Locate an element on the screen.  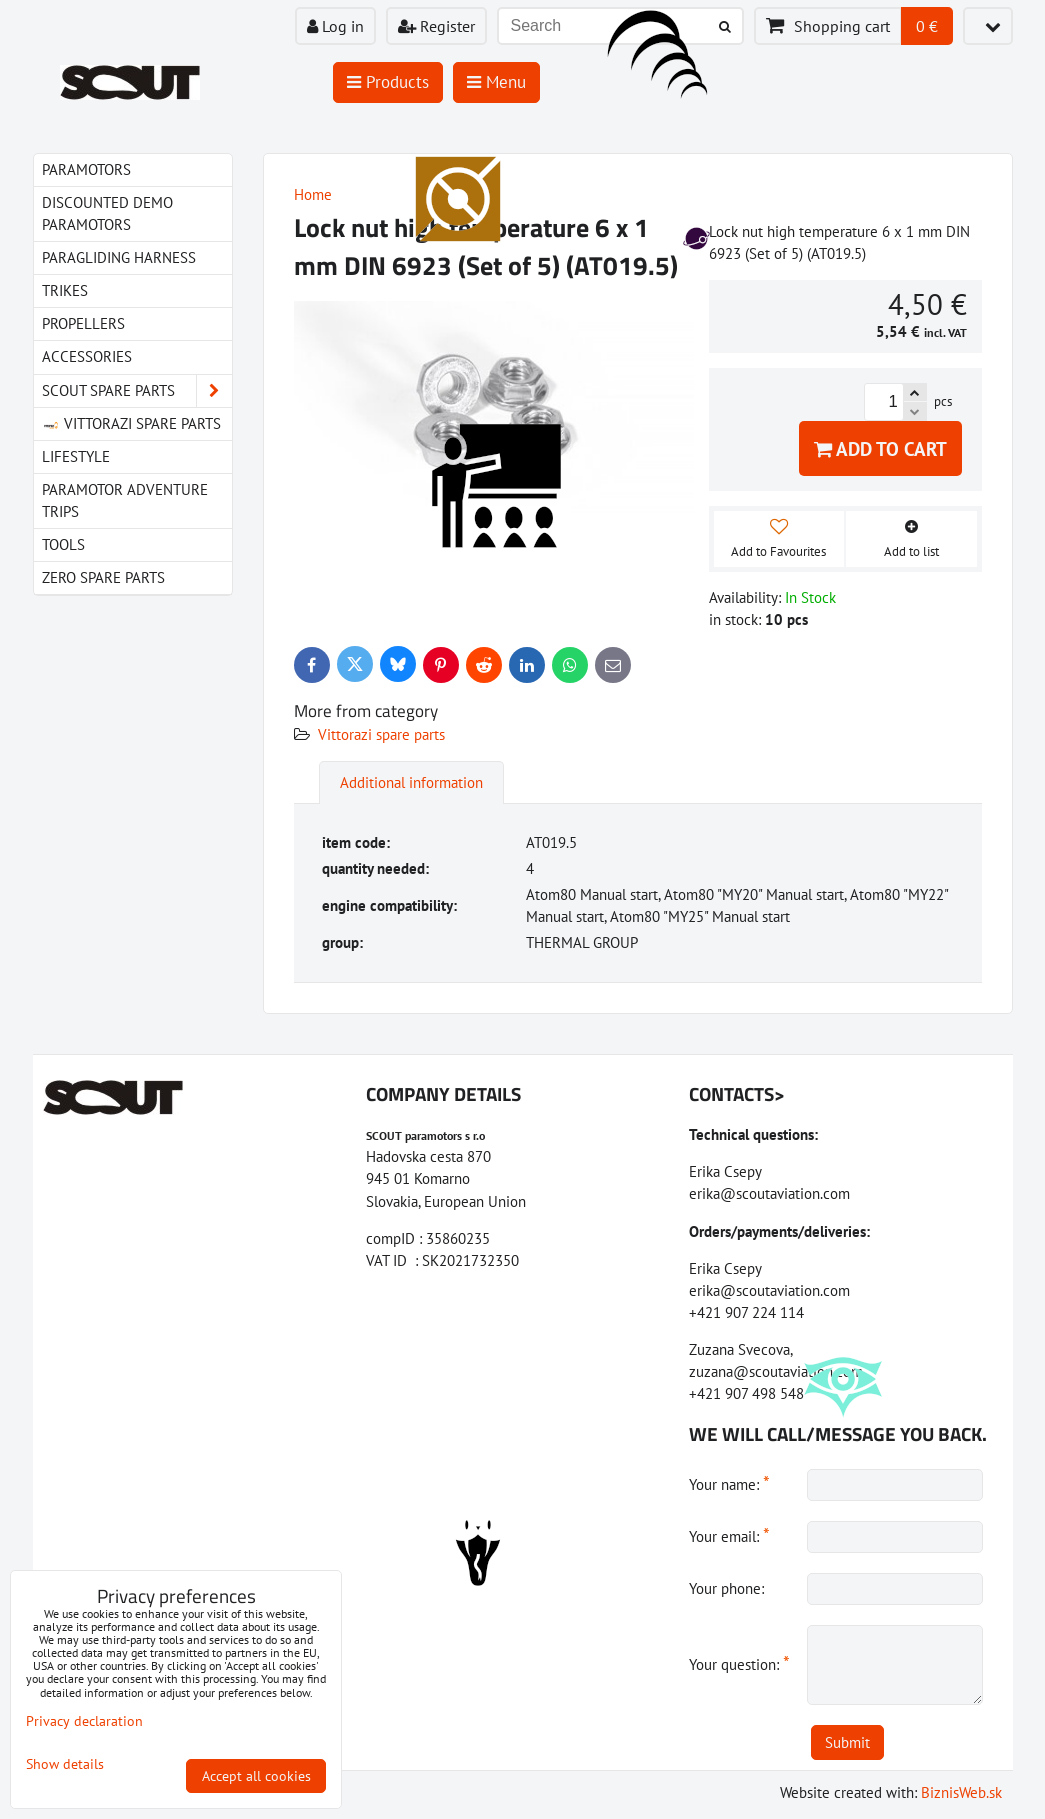
view orbital mechanics or space simulation settings is located at coordinates (696, 238).